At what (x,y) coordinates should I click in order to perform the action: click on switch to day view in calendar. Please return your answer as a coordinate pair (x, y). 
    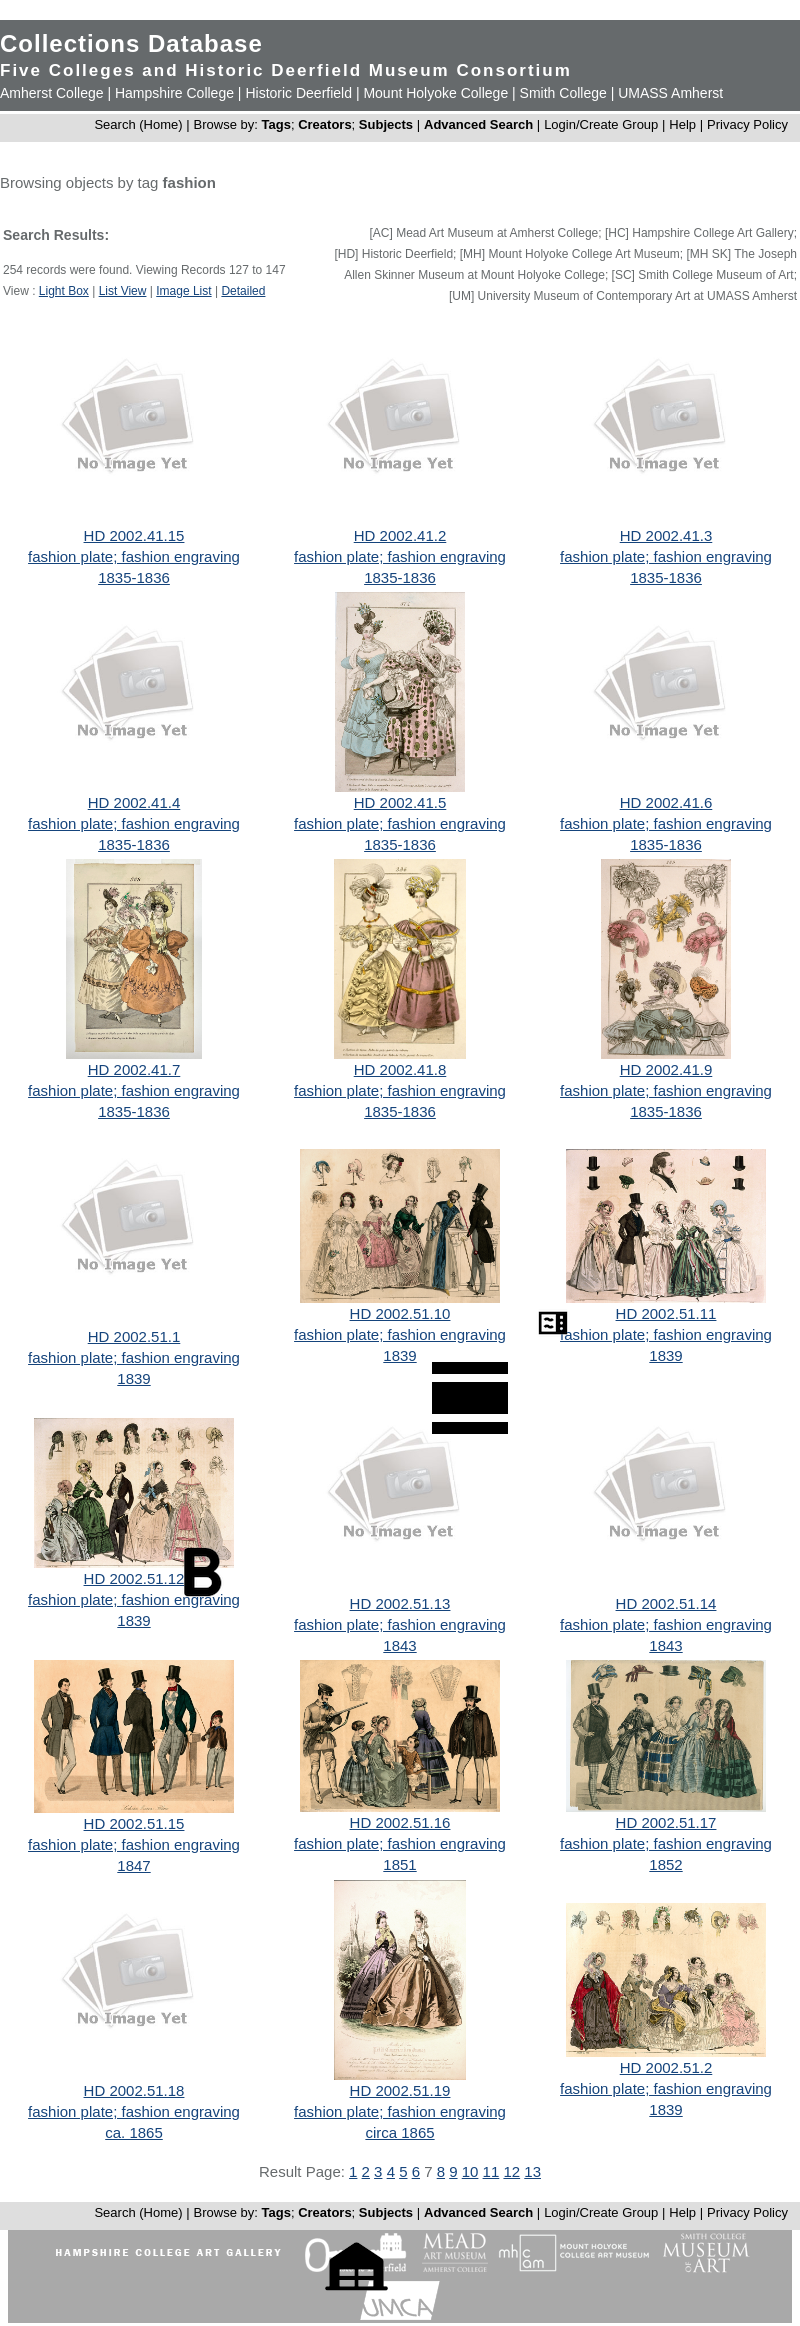
    Looking at the image, I should click on (472, 1398).